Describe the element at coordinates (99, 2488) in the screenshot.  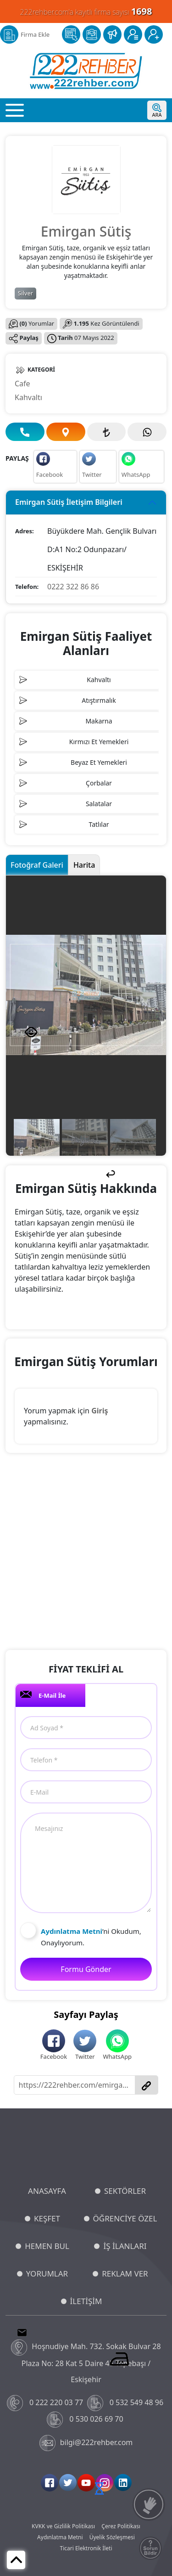
I see `indicates loading or processing in progress` at that location.